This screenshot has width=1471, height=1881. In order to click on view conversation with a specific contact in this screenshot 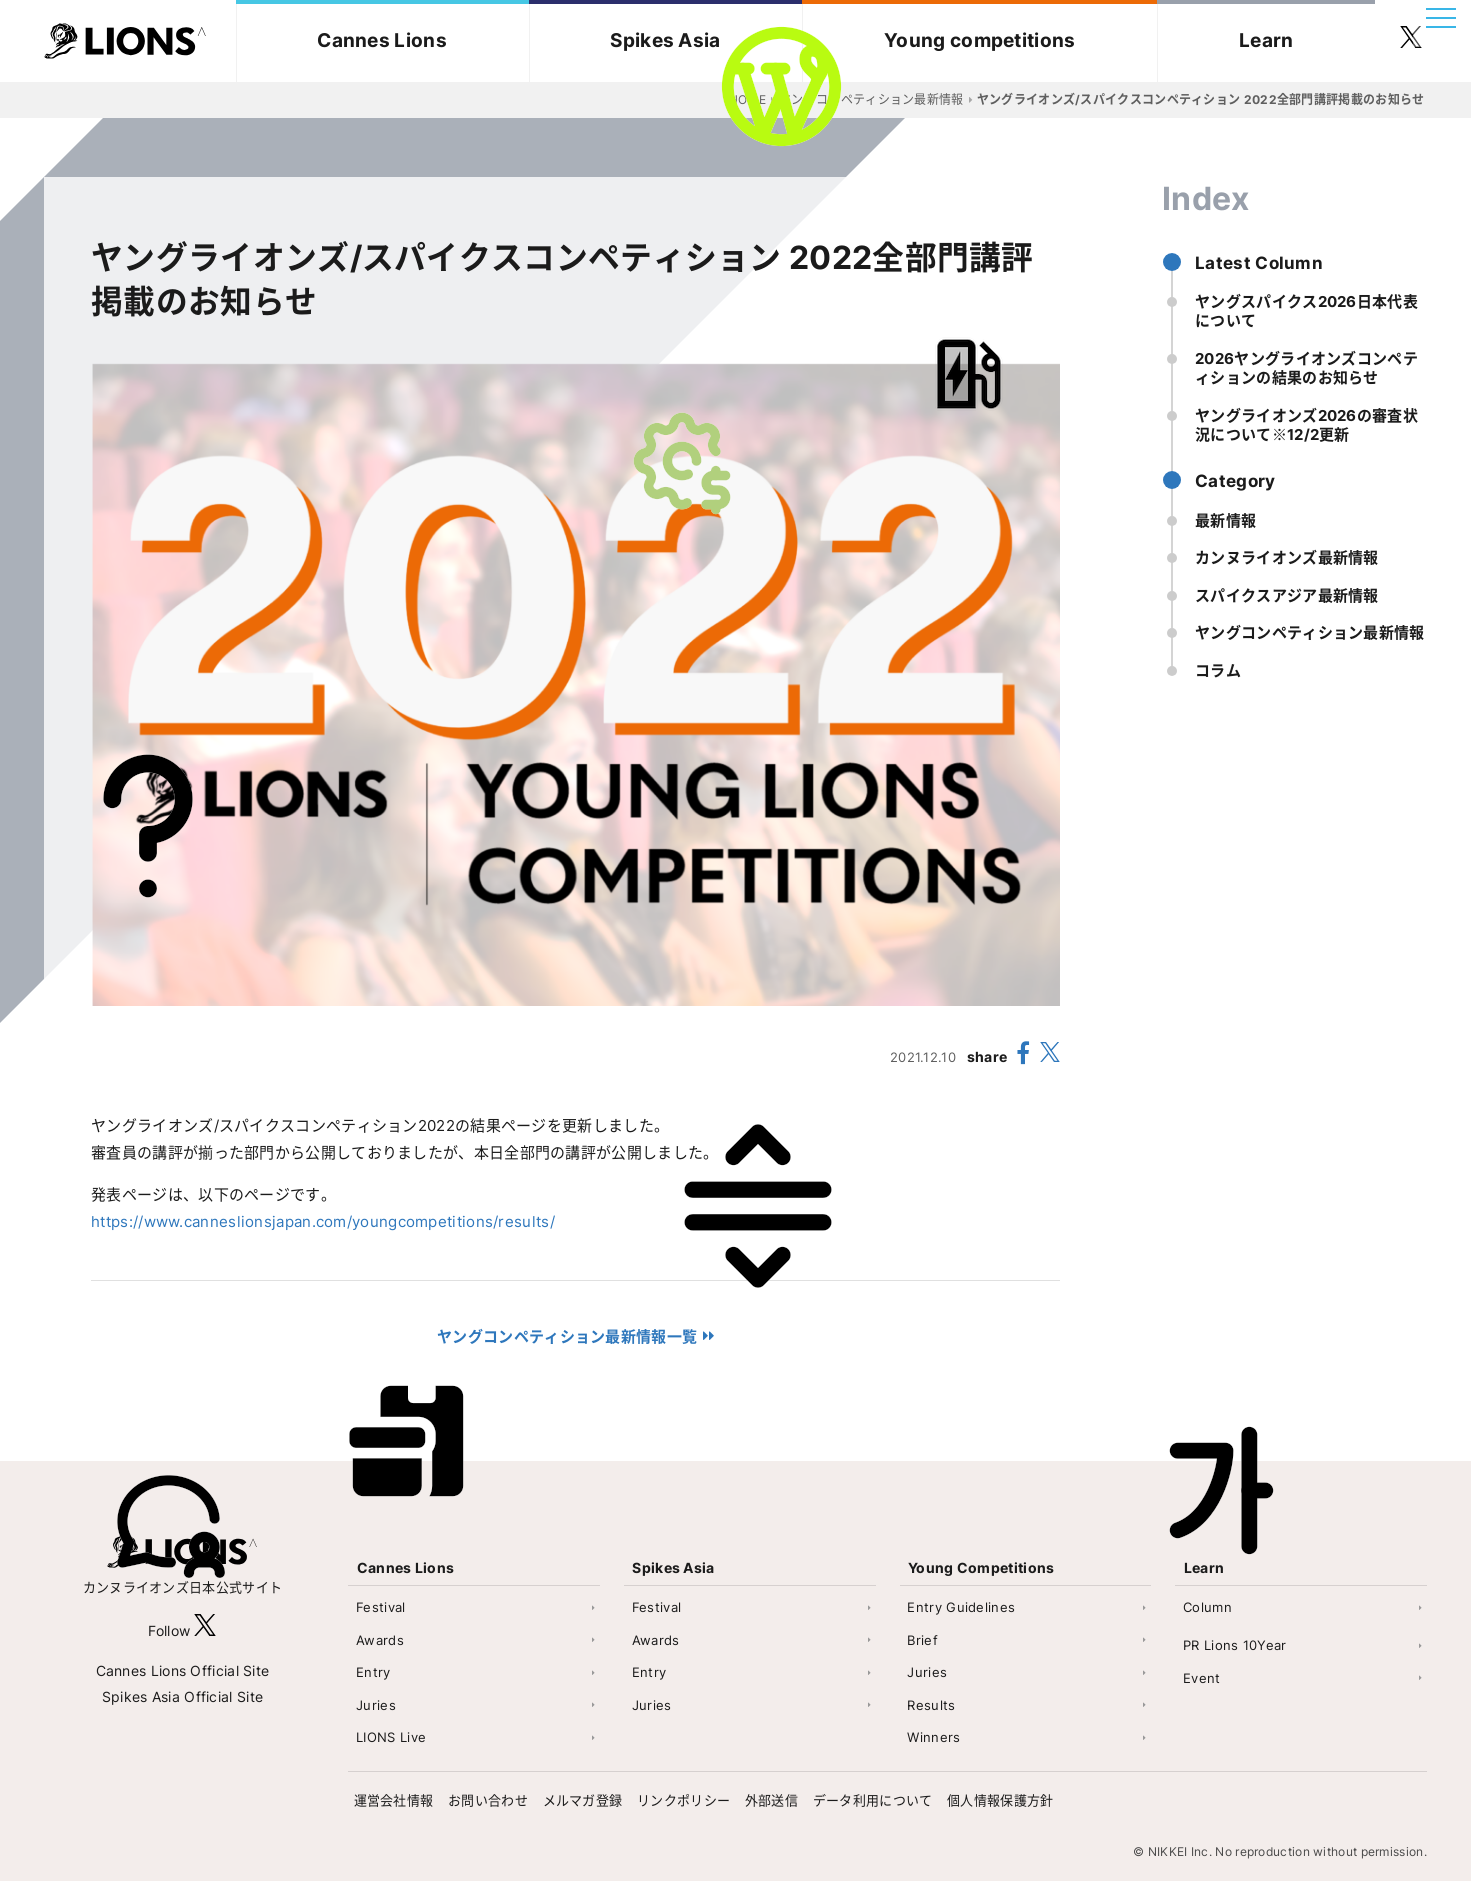, I will do `click(168, 1521)`.